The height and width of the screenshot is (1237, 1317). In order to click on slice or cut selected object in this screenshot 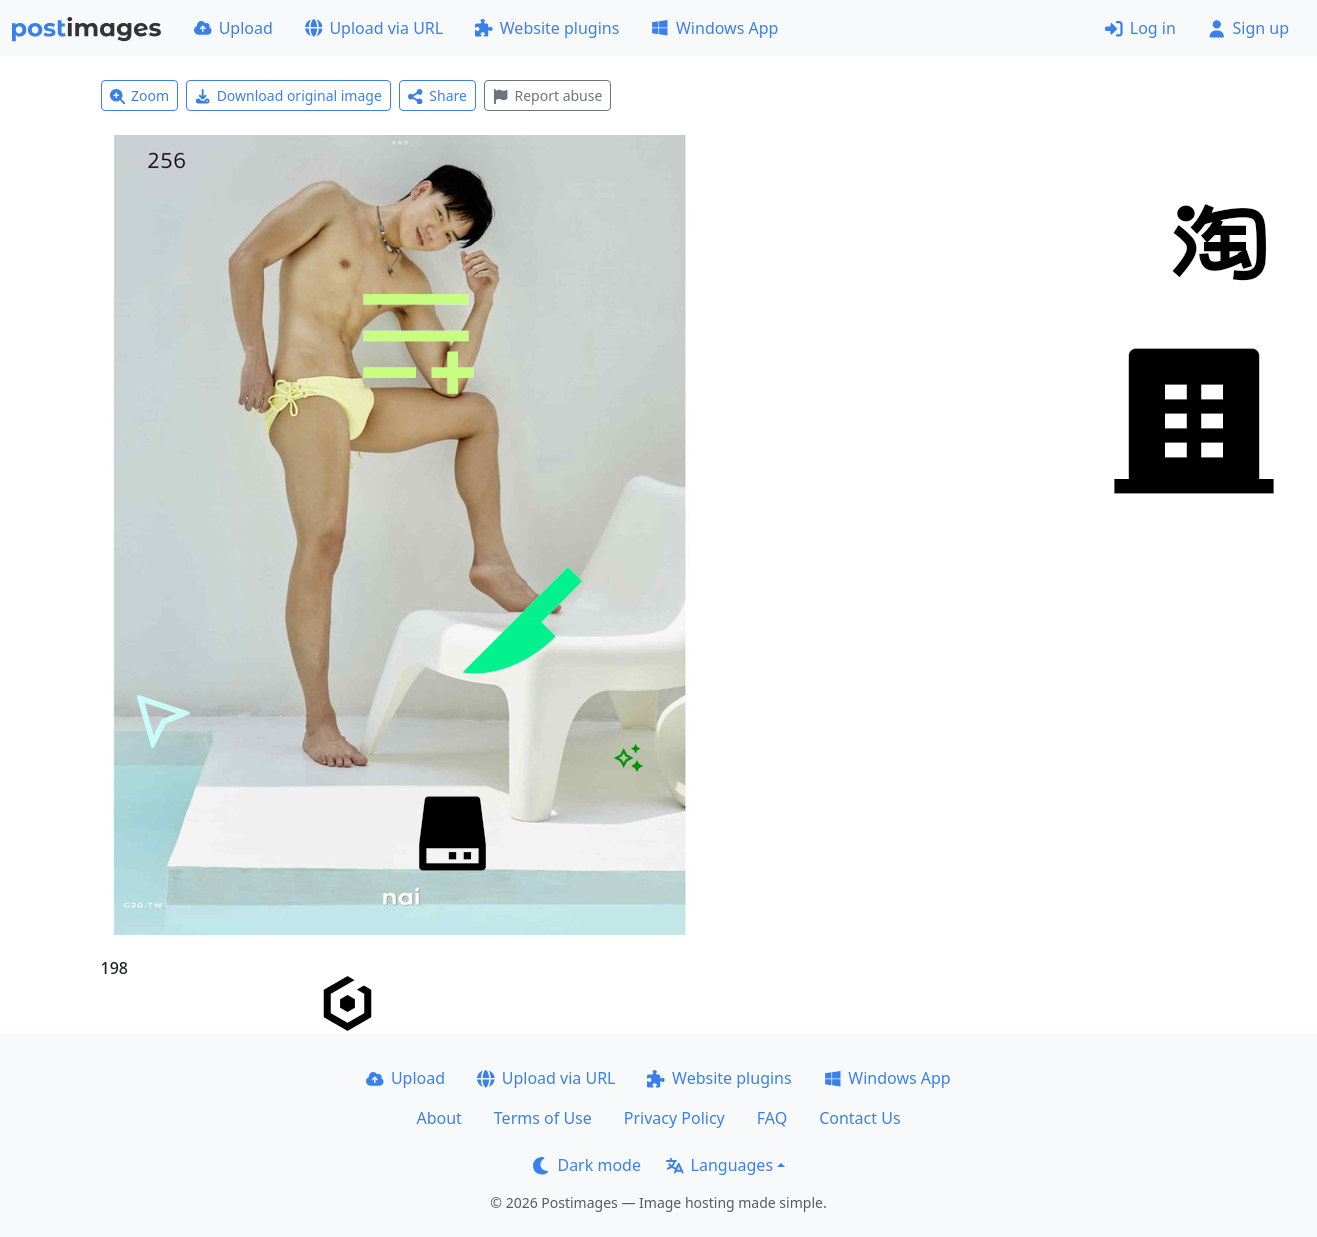, I will do `click(529, 620)`.